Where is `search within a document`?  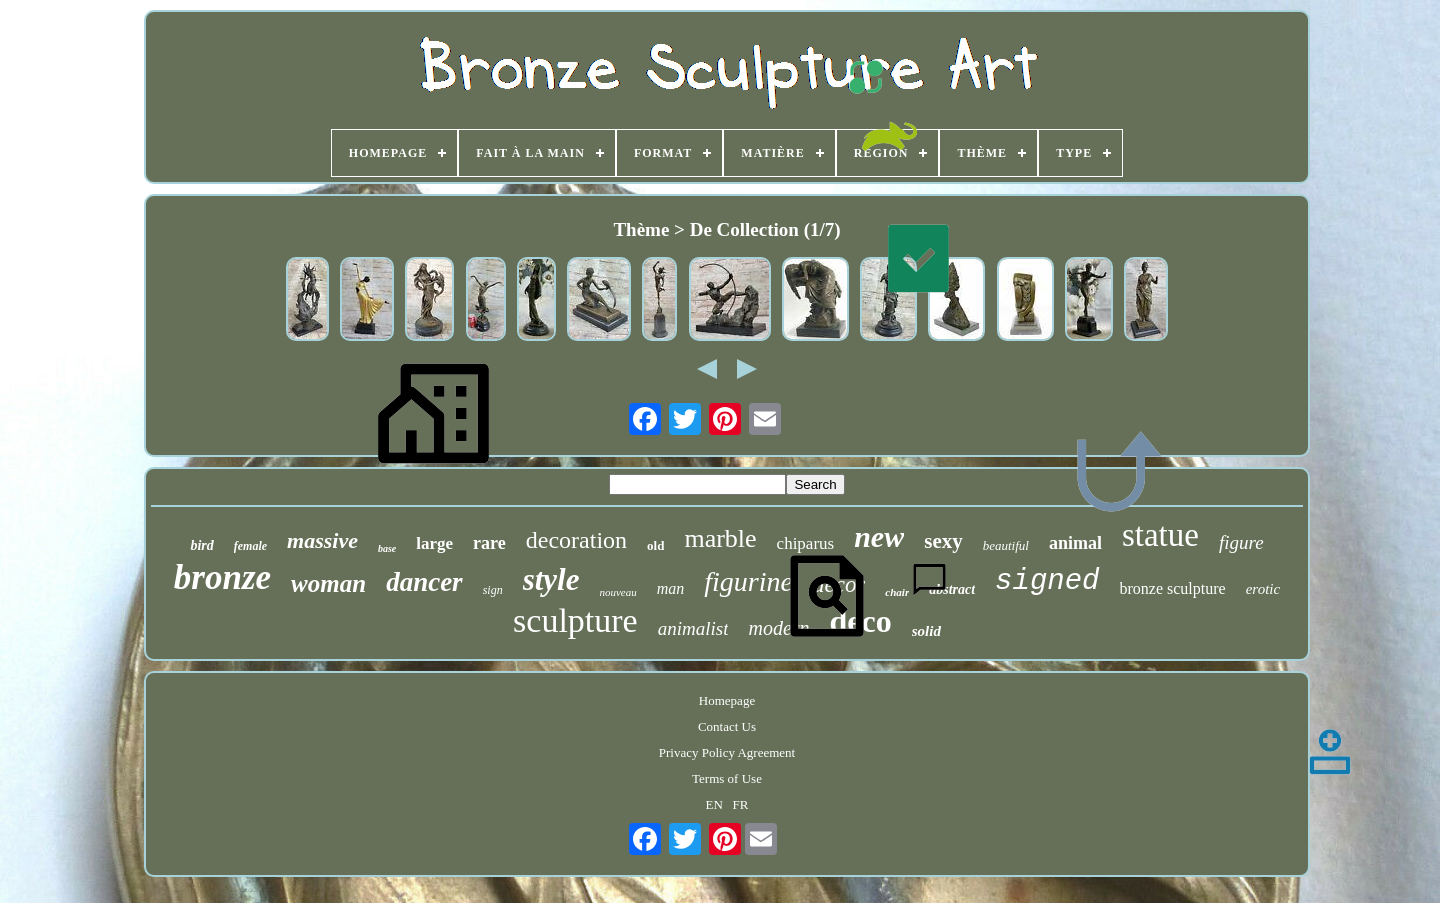
search within a document is located at coordinates (827, 596).